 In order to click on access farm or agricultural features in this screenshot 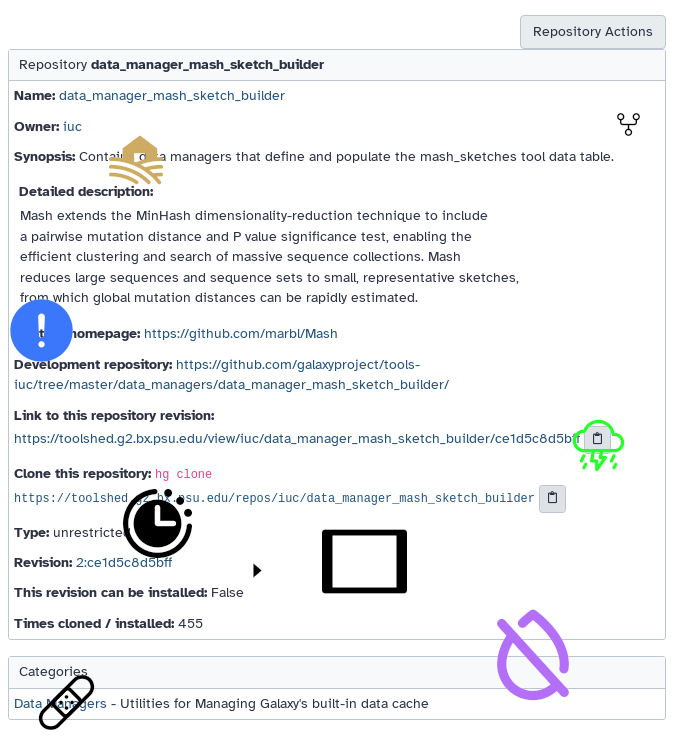, I will do `click(136, 161)`.